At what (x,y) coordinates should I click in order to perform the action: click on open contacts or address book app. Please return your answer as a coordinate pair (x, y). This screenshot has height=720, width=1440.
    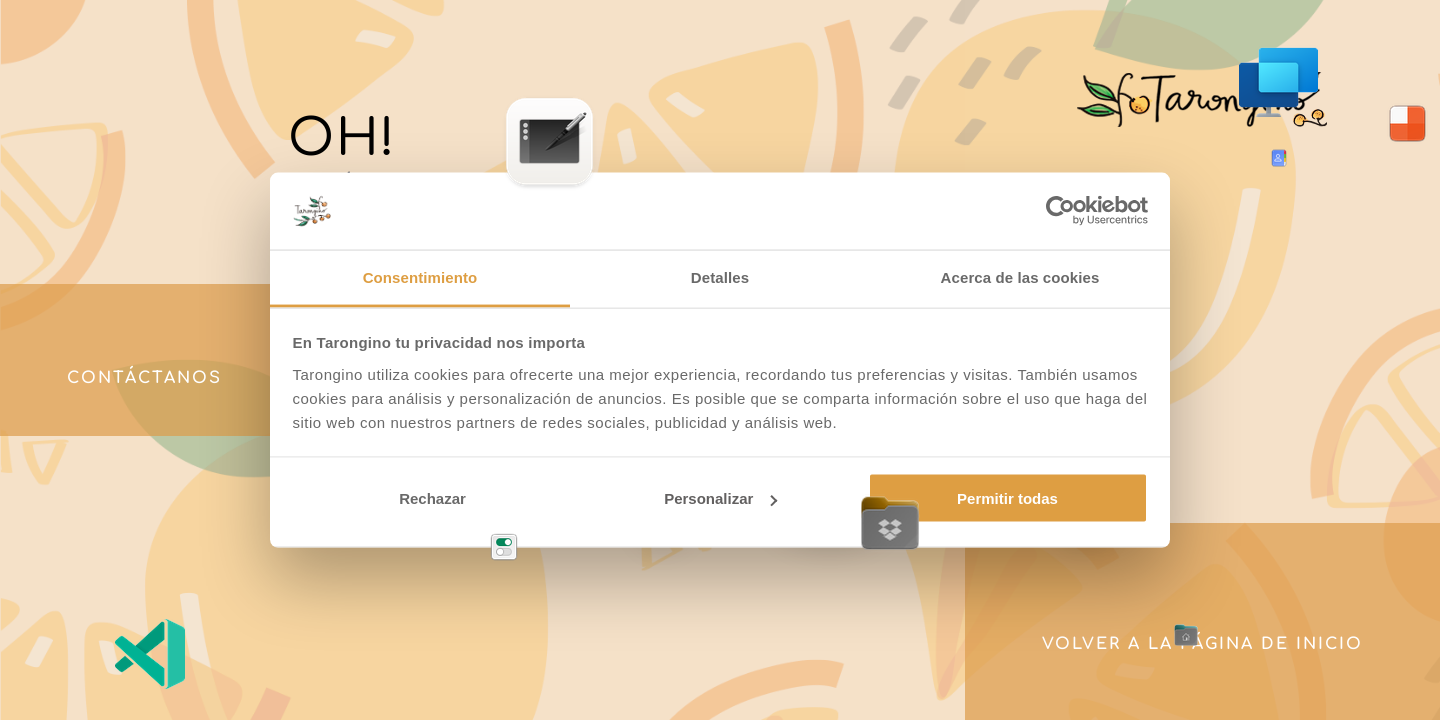
    Looking at the image, I should click on (1279, 158).